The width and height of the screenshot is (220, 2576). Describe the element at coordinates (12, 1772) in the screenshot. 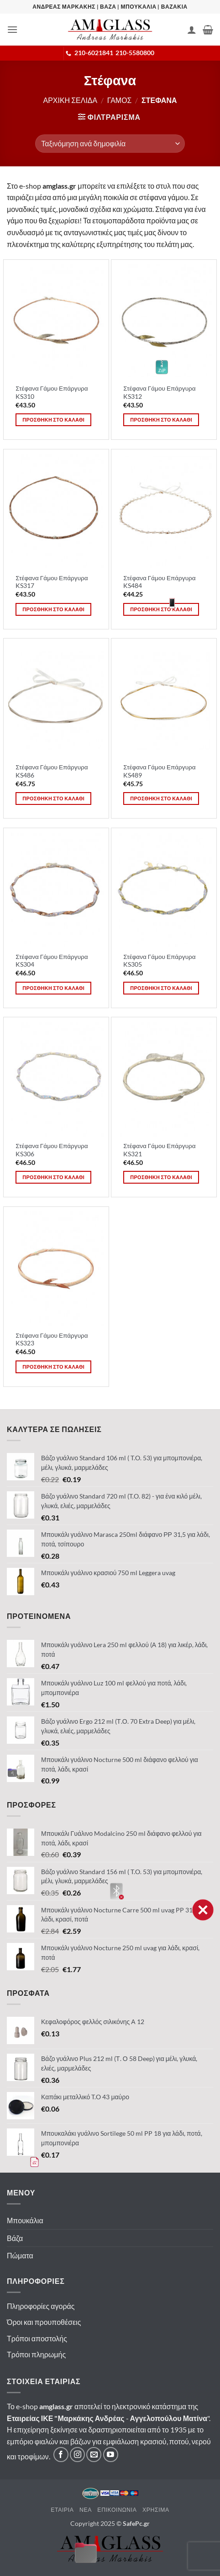

I see `open insync cloud sync folder` at that location.